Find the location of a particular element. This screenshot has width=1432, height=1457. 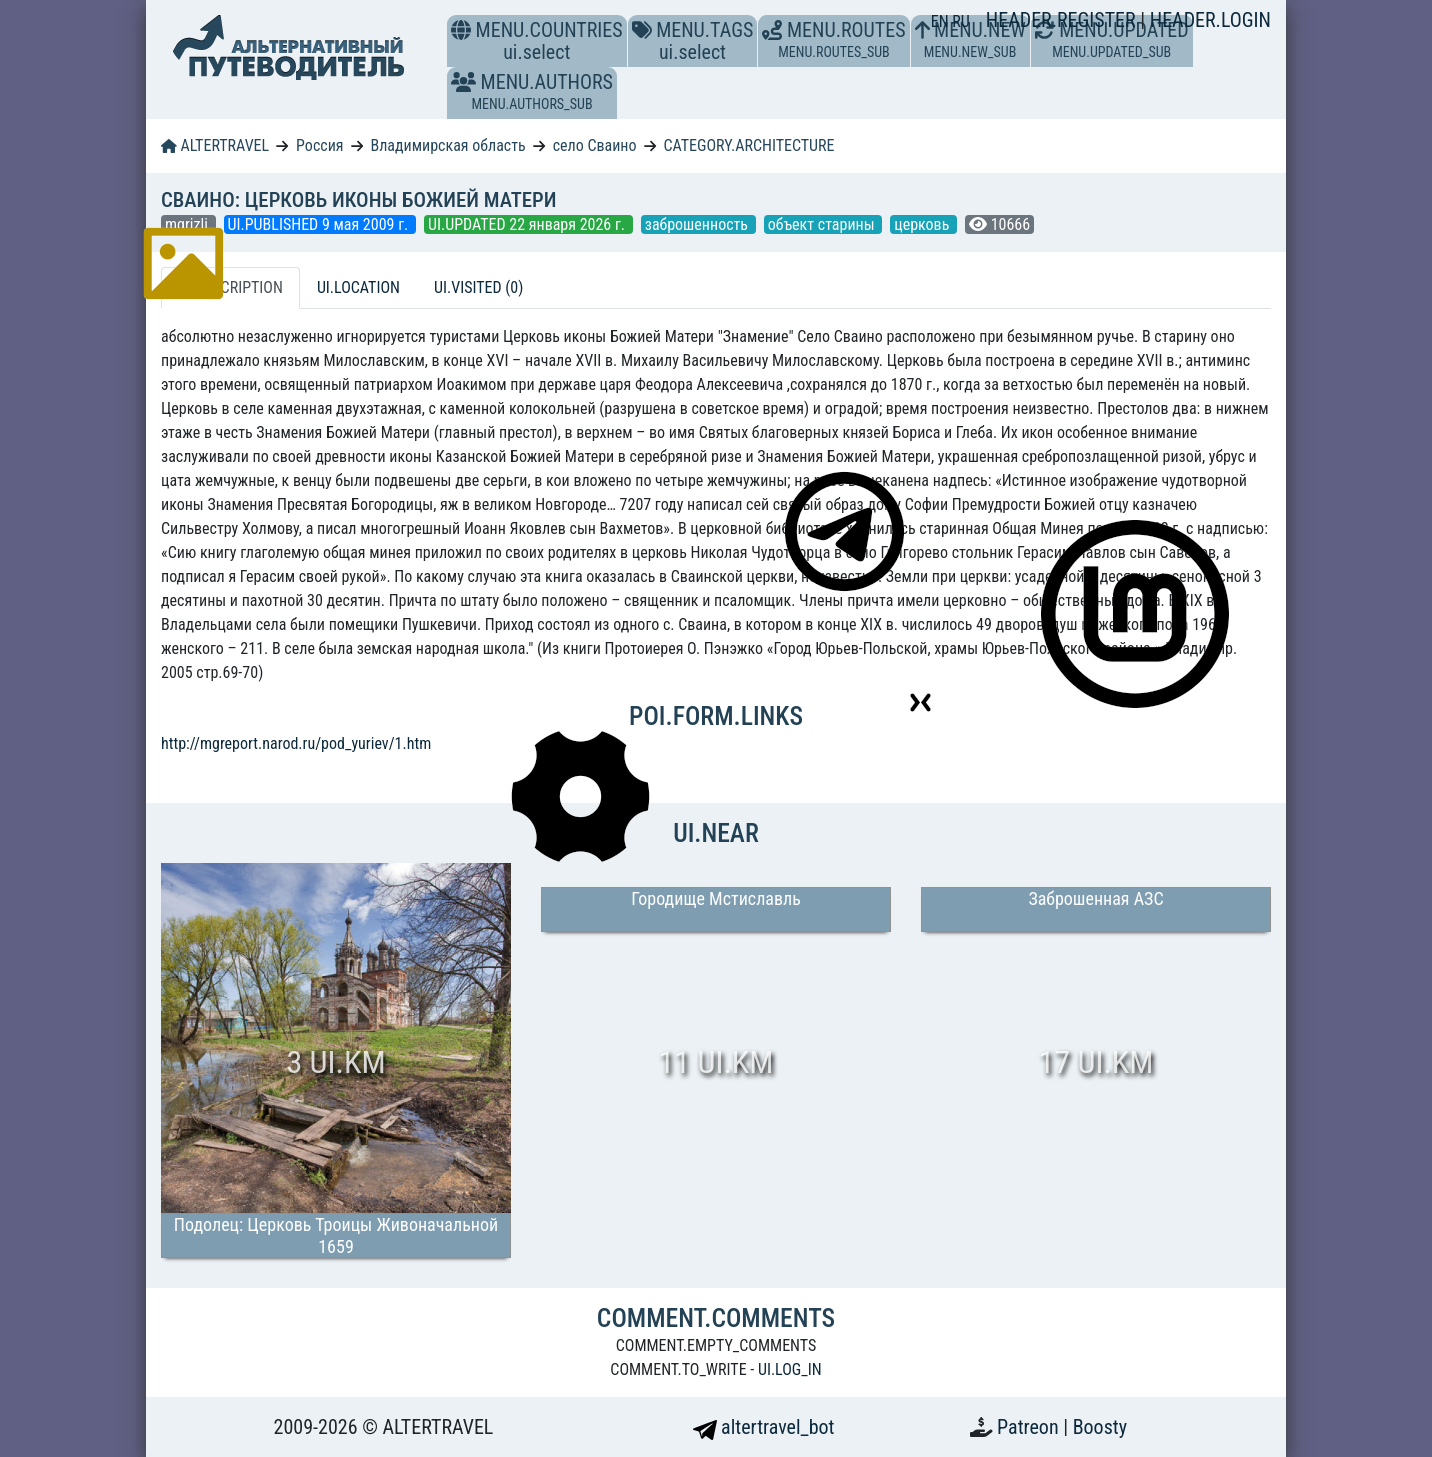

view image or photo is located at coordinates (183, 263).